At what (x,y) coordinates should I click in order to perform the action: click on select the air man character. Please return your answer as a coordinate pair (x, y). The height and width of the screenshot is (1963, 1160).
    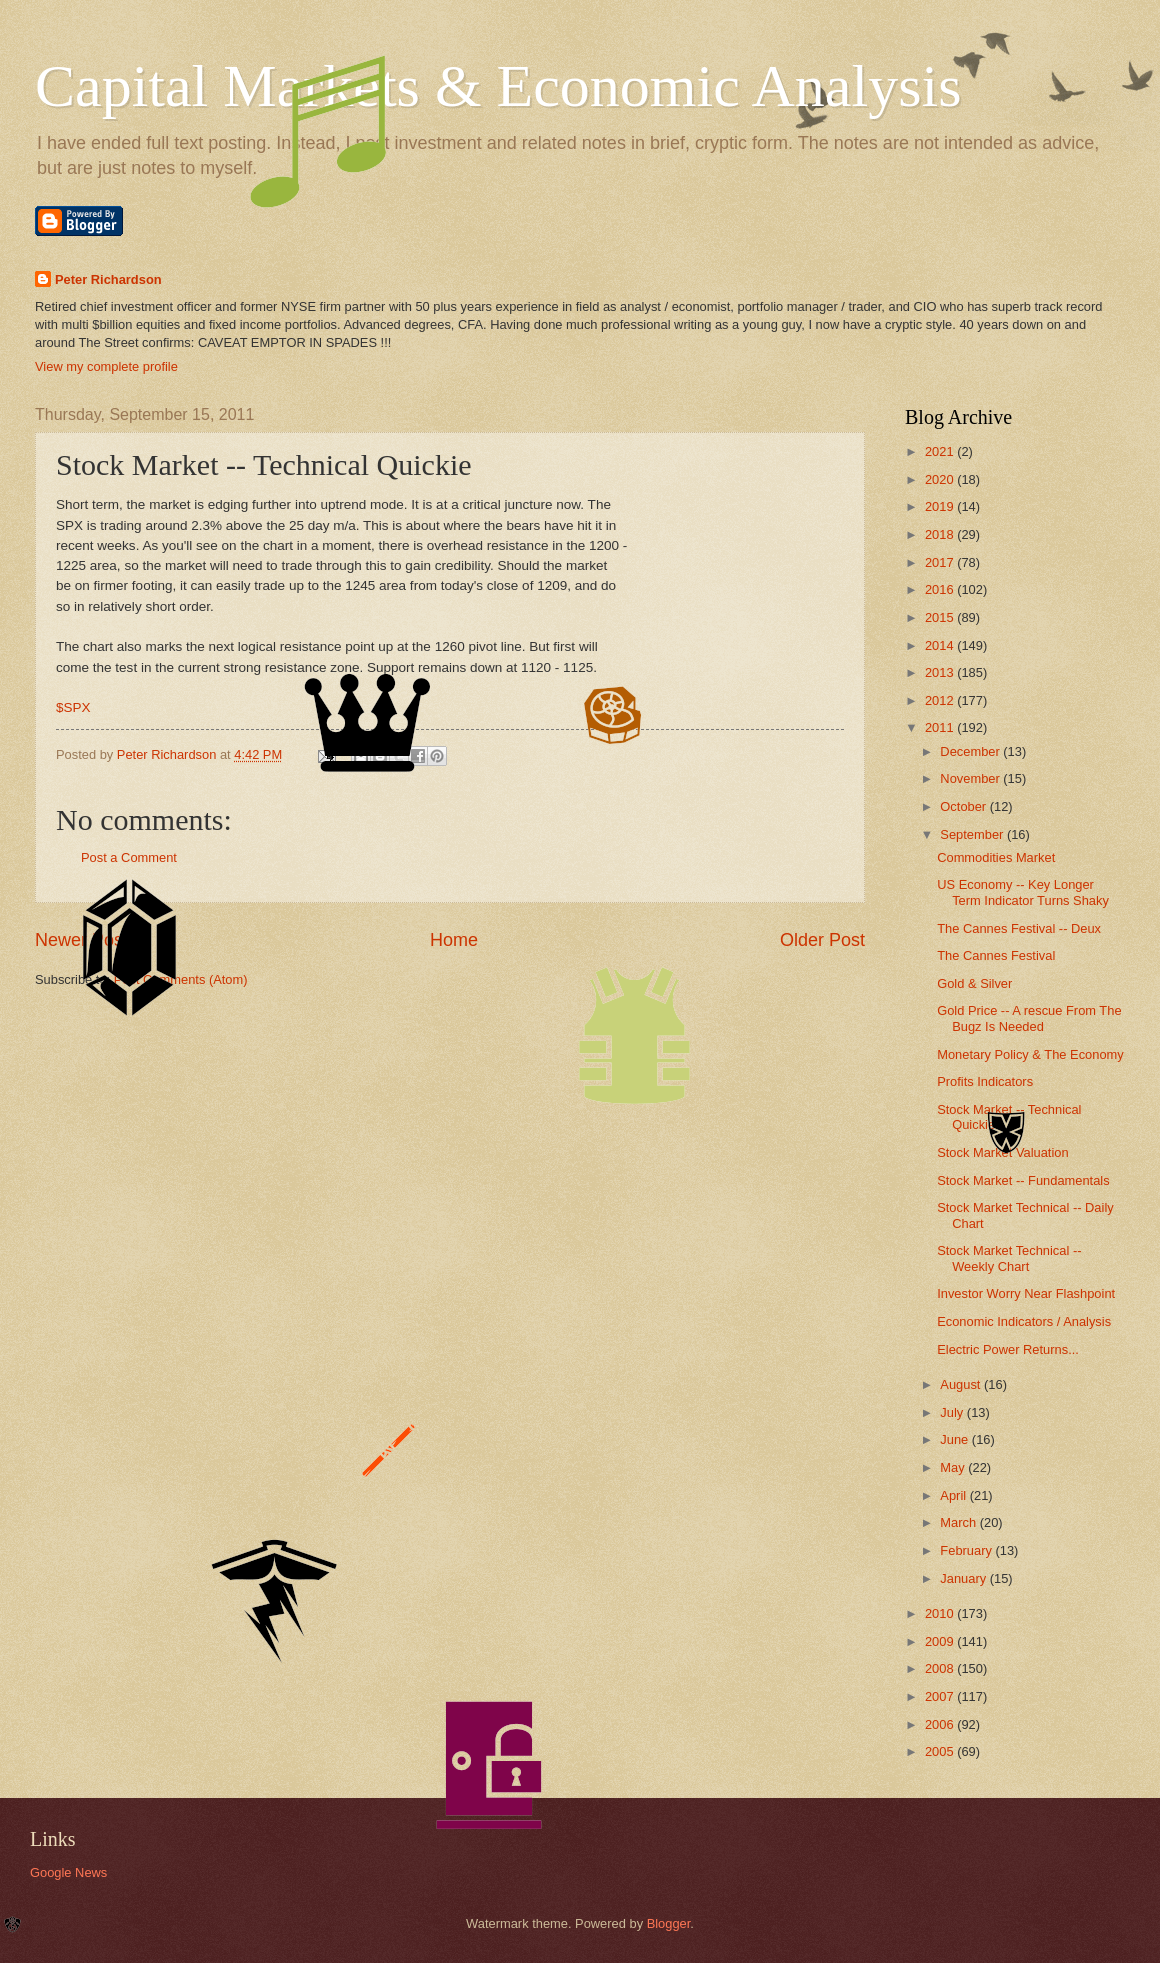
    Looking at the image, I should click on (12, 1924).